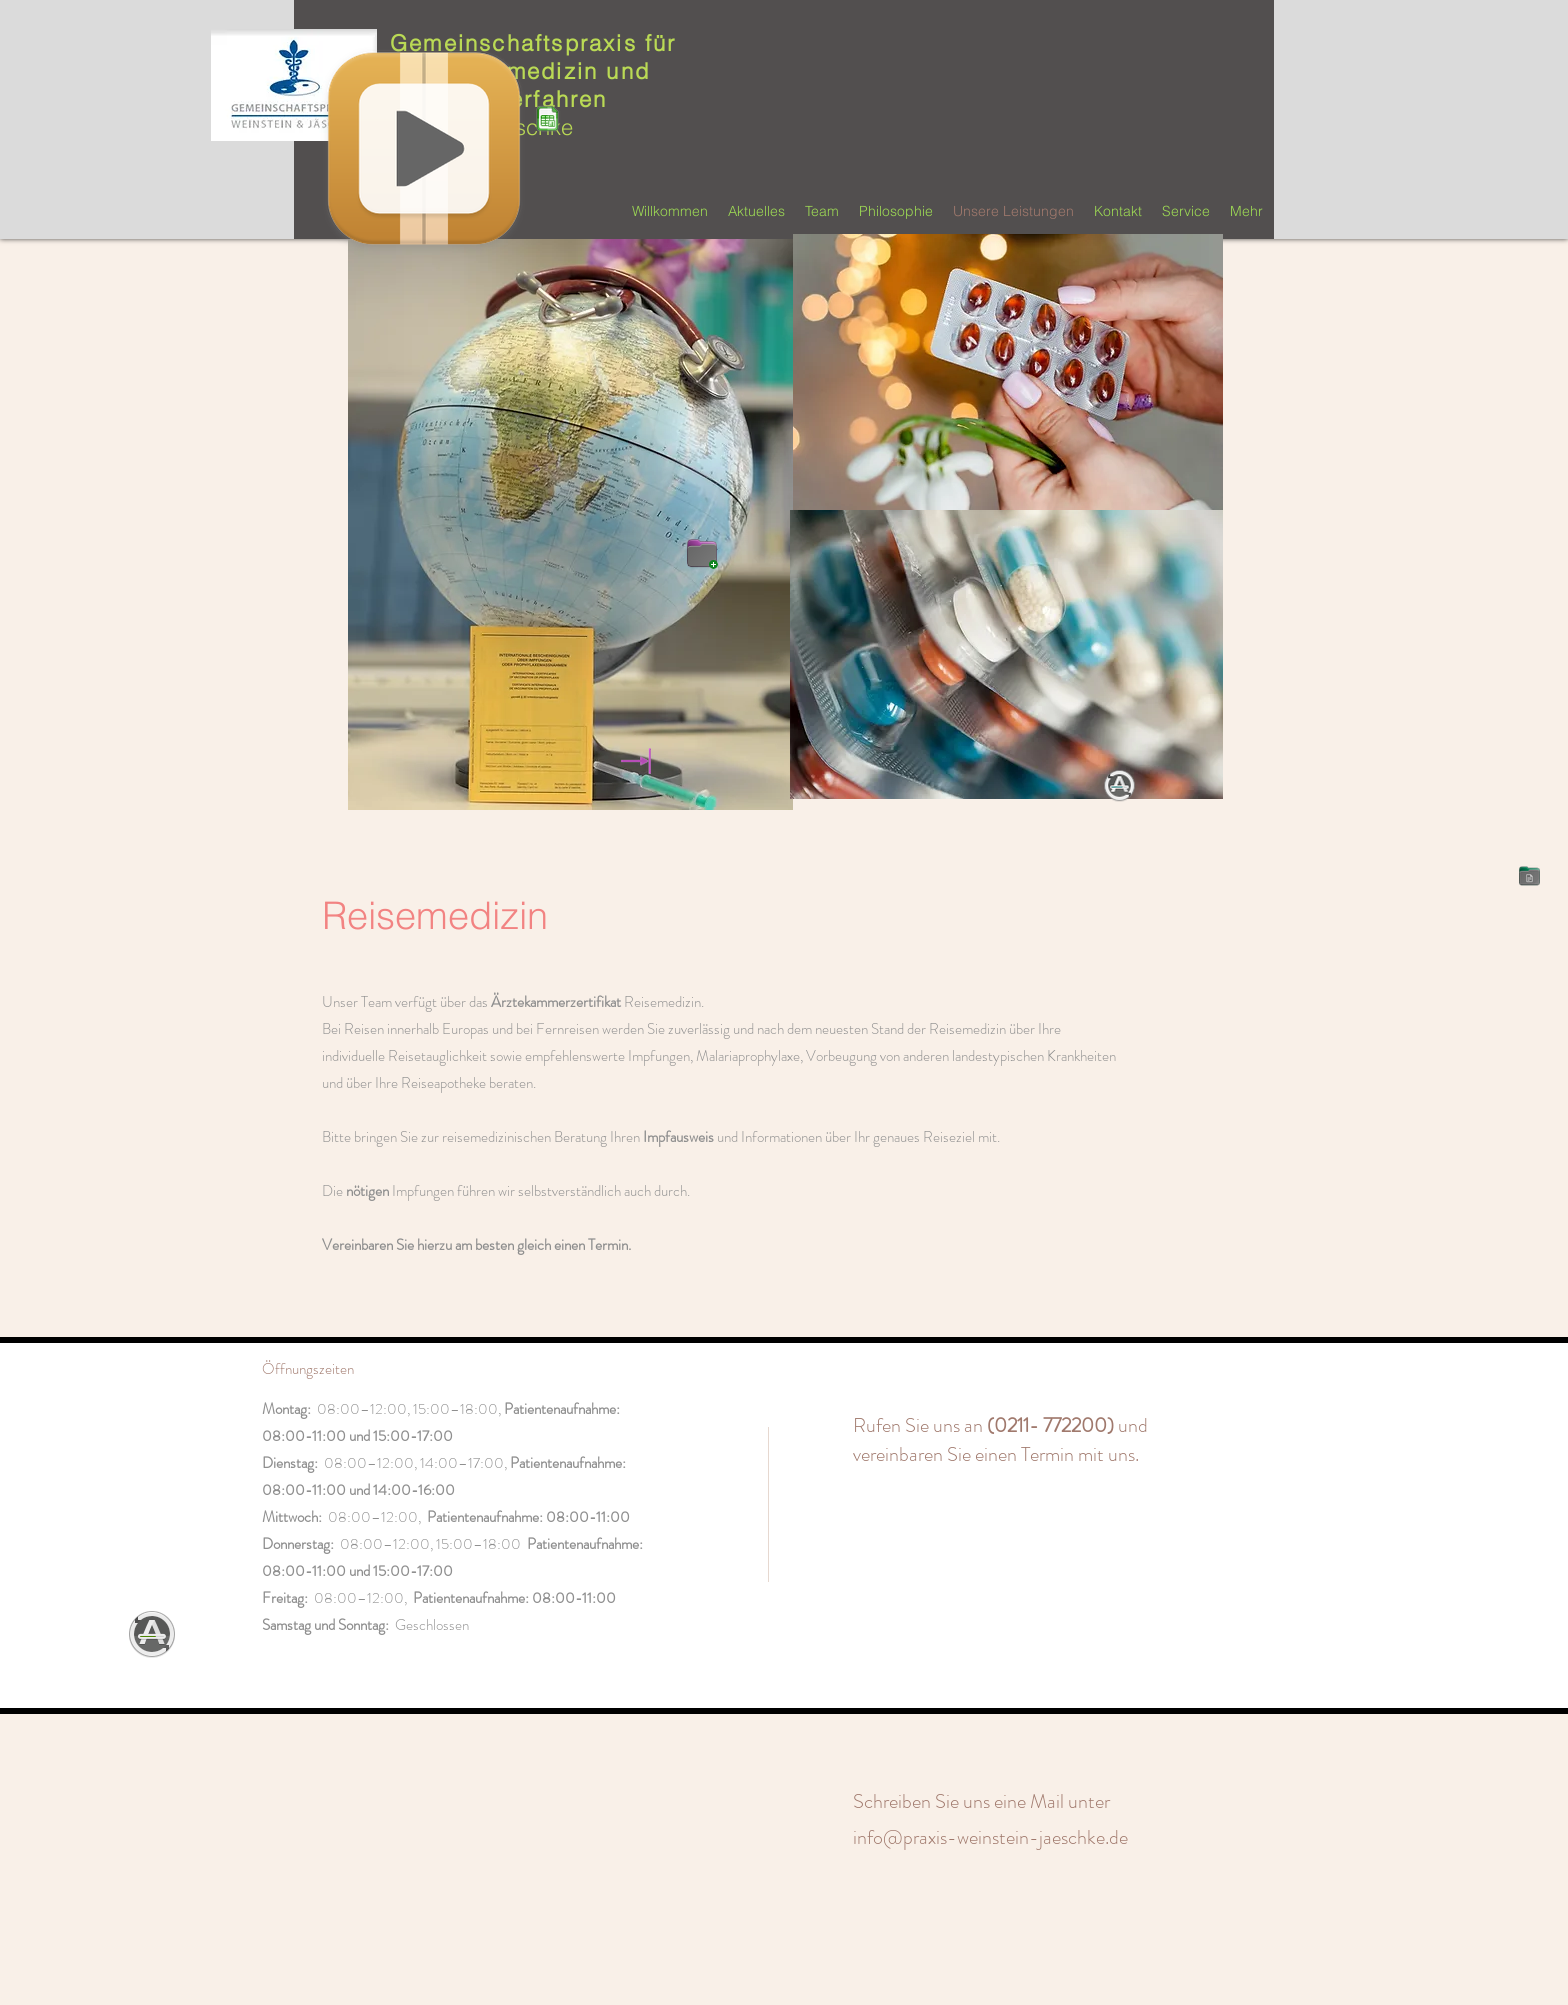 This screenshot has width=1568, height=2005. What do you see at coordinates (1529, 875) in the screenshot?
I see `open your documents folder` at bounding box center [1529, 875].